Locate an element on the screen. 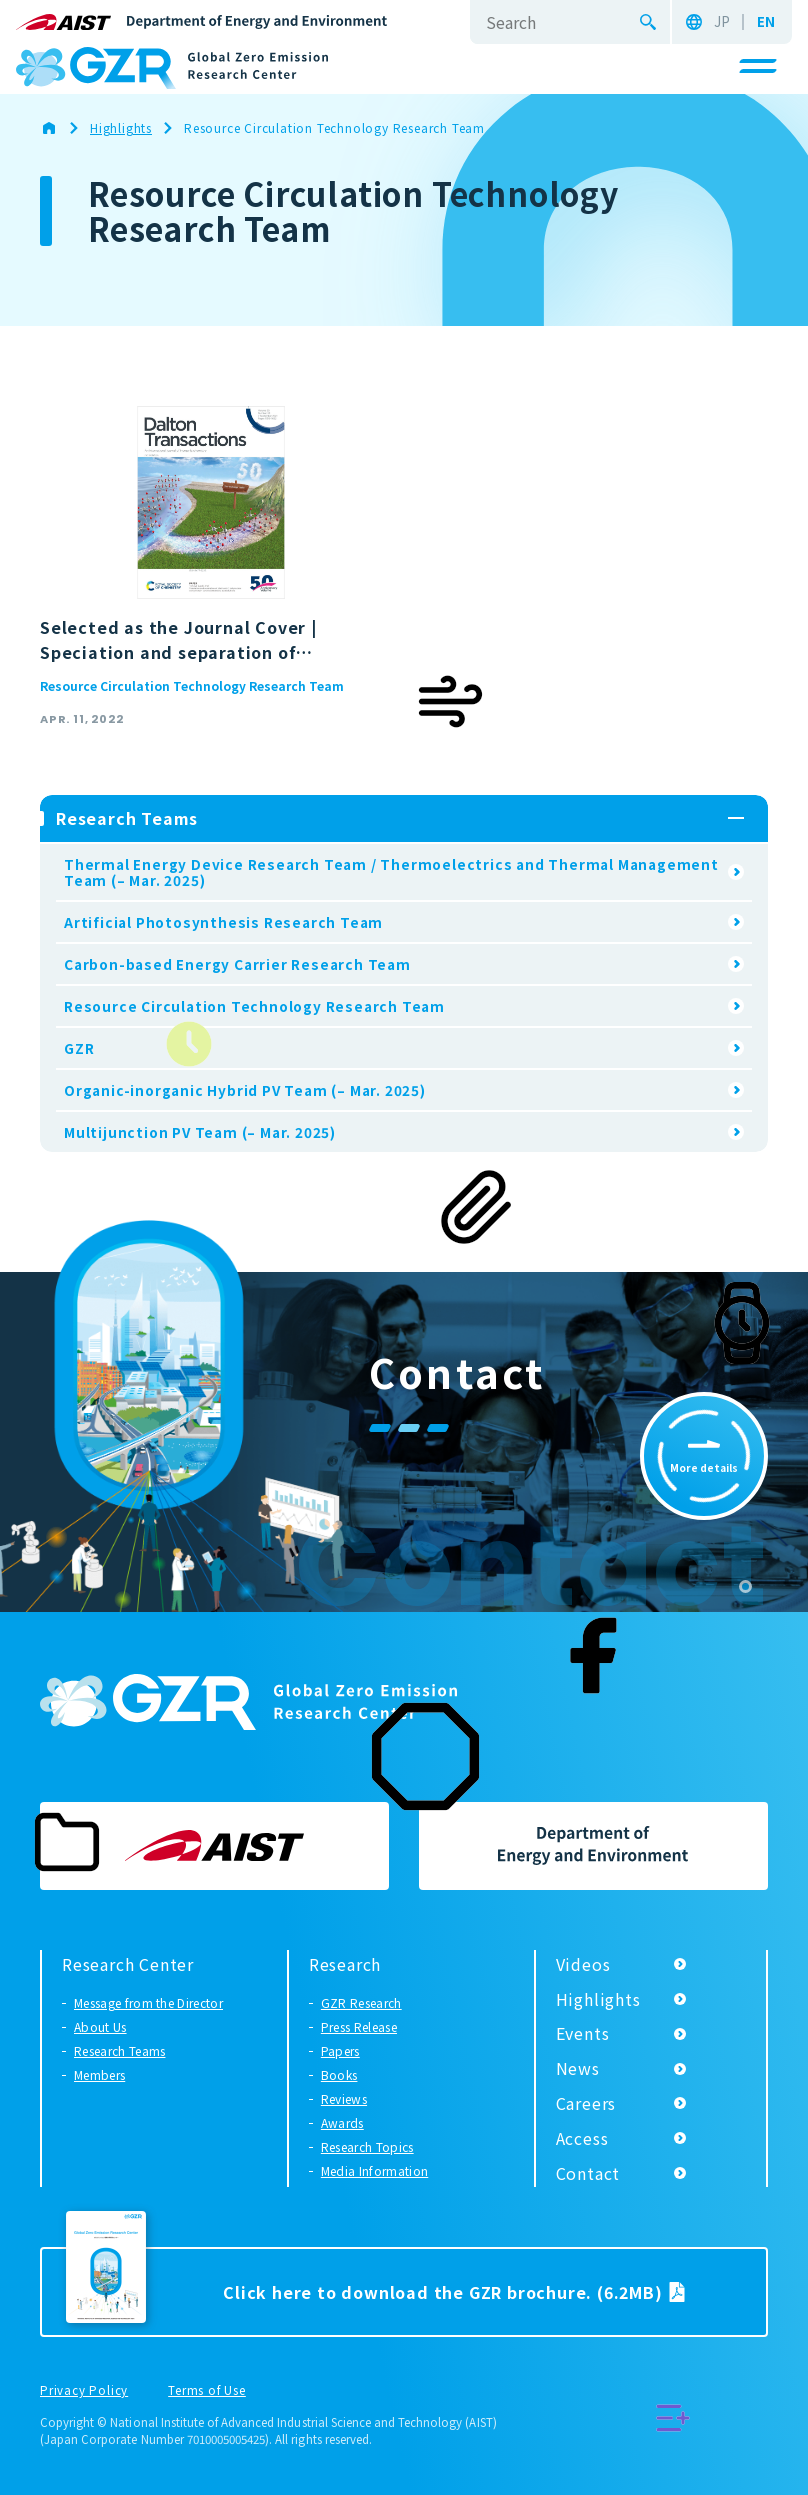 This screenshot has height=2495, width=808. stop or halt action indicator is located at coordinates (425, 1756).